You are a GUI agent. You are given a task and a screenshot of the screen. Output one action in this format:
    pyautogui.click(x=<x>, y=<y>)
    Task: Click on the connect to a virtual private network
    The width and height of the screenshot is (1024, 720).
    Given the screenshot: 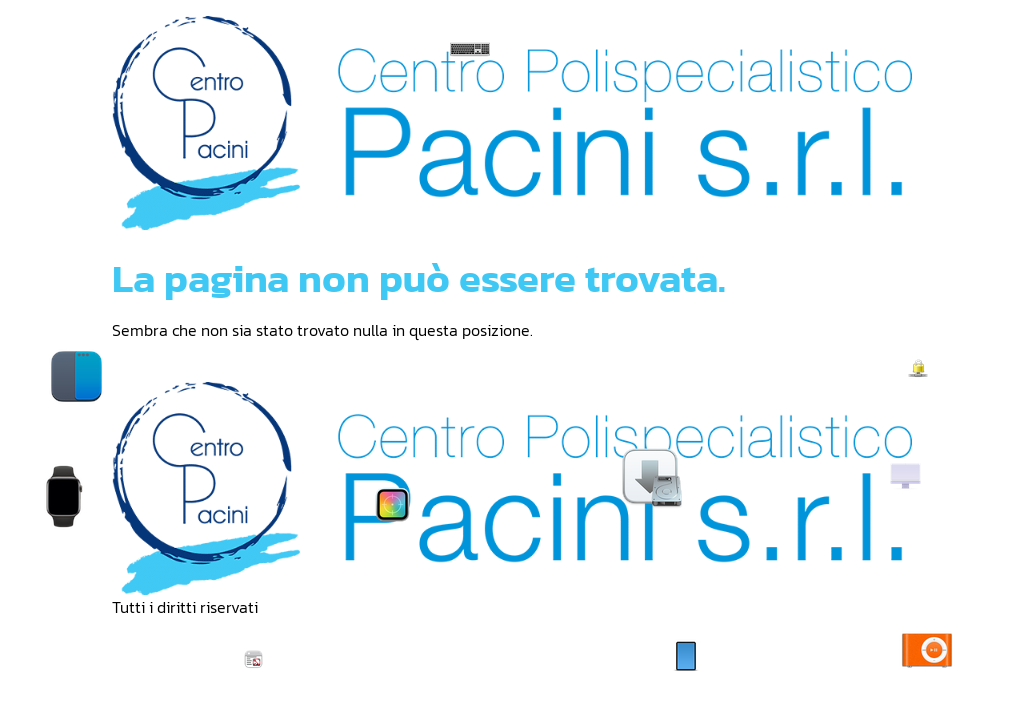 What is the action you would take?
    pyautogui.click(x=918, y=368)
    